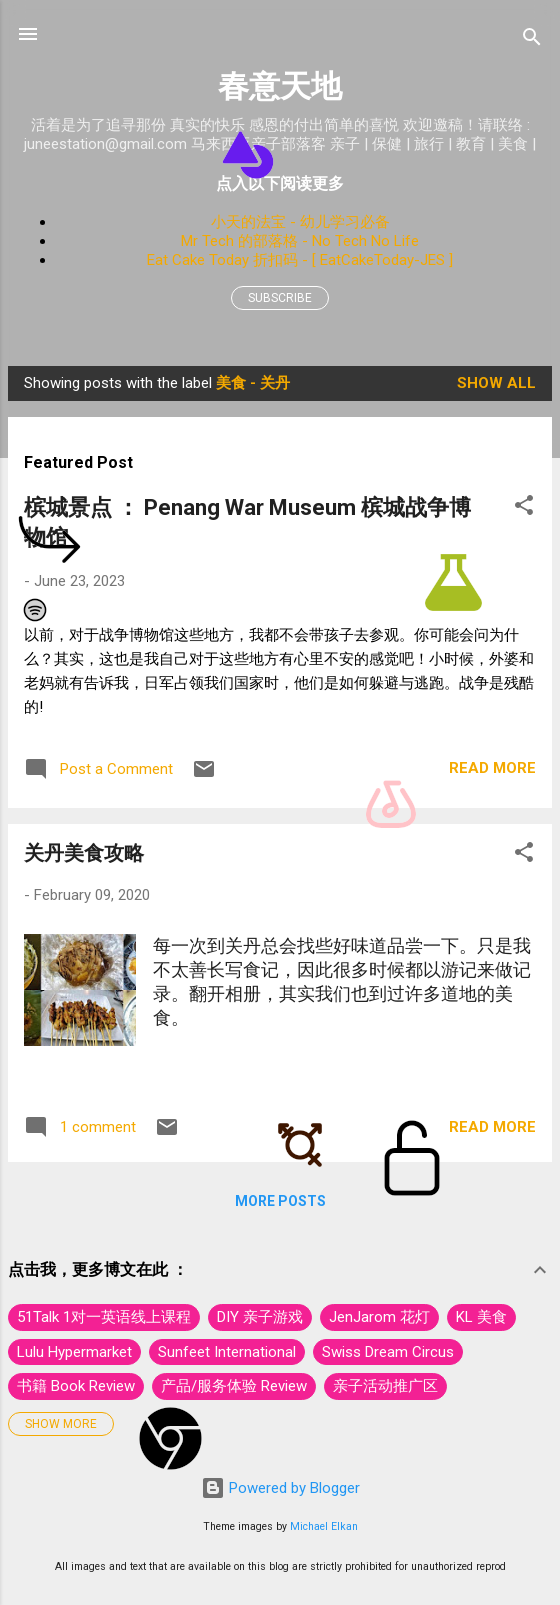 This screenshot has height=1605, width=560. Describe the element at coordinates (412, 1158) in the screenshot. I see `indicates an unlocked or unsecured state` at that location.